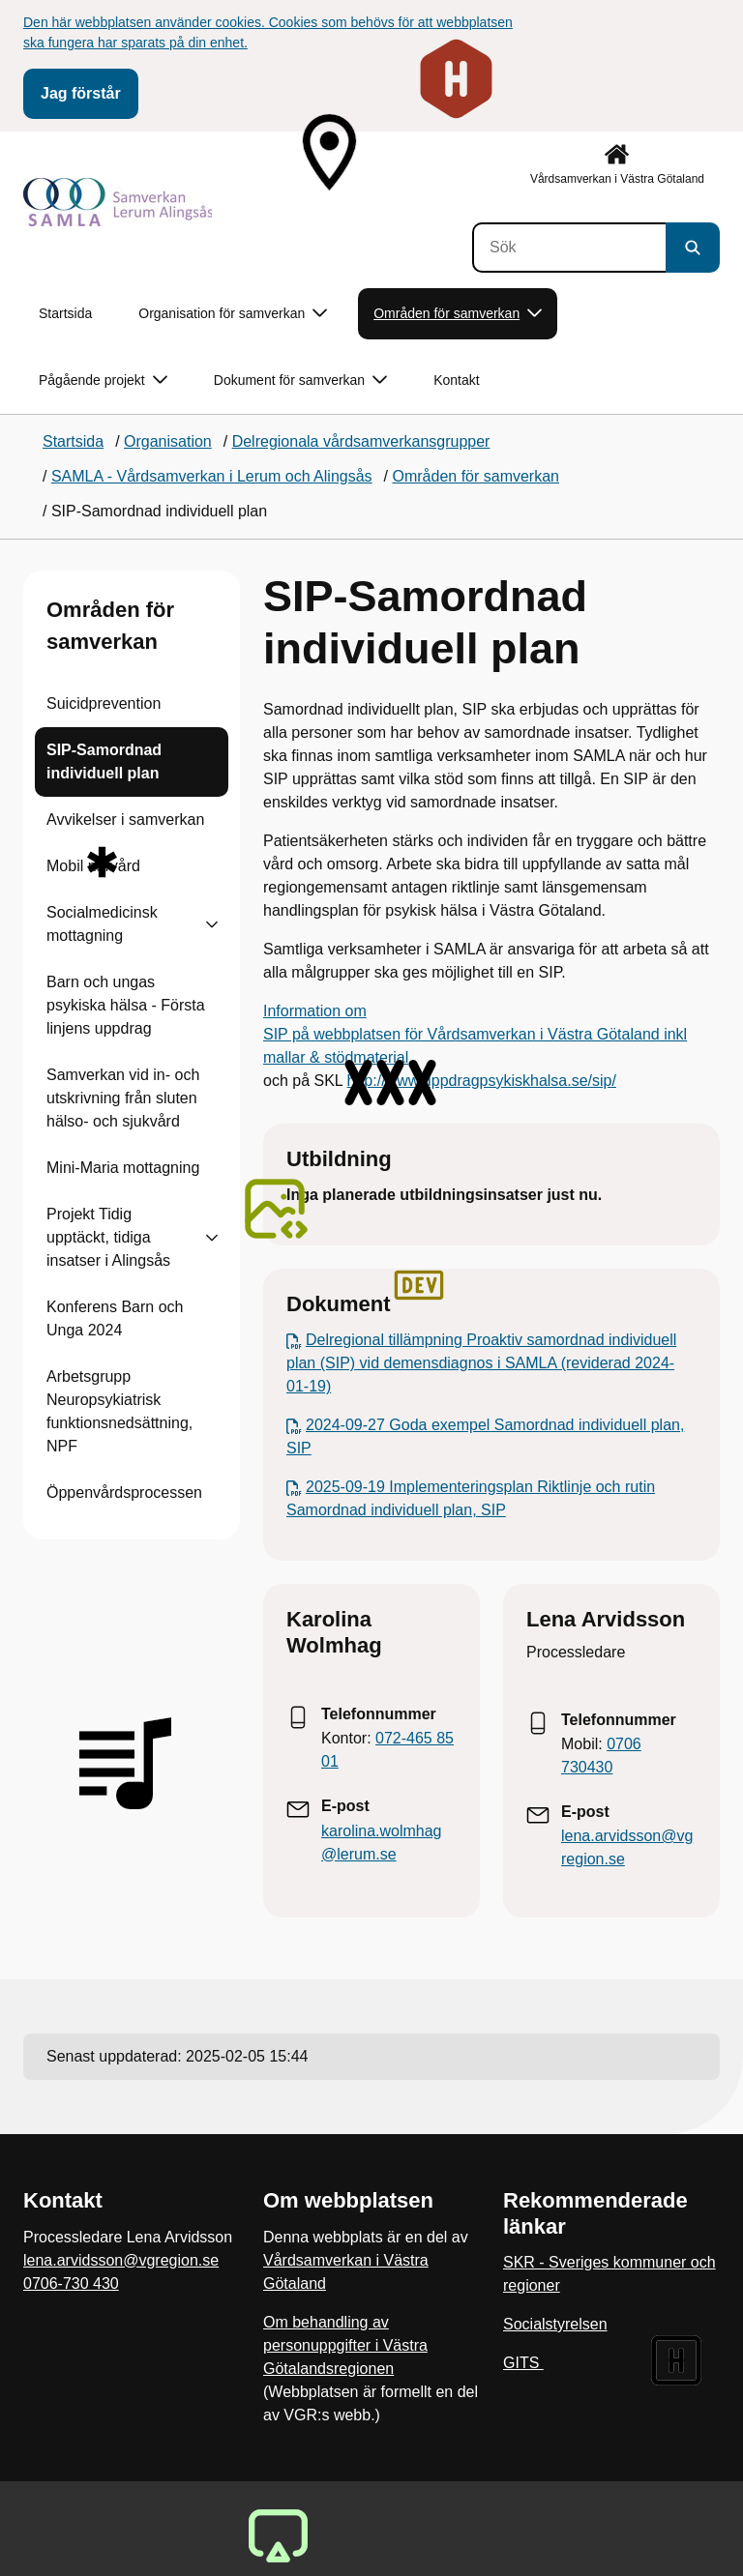 This screenshot has width=743, height=2576. I want to click on indicates adult or mature content rating, so click(390, 1082).